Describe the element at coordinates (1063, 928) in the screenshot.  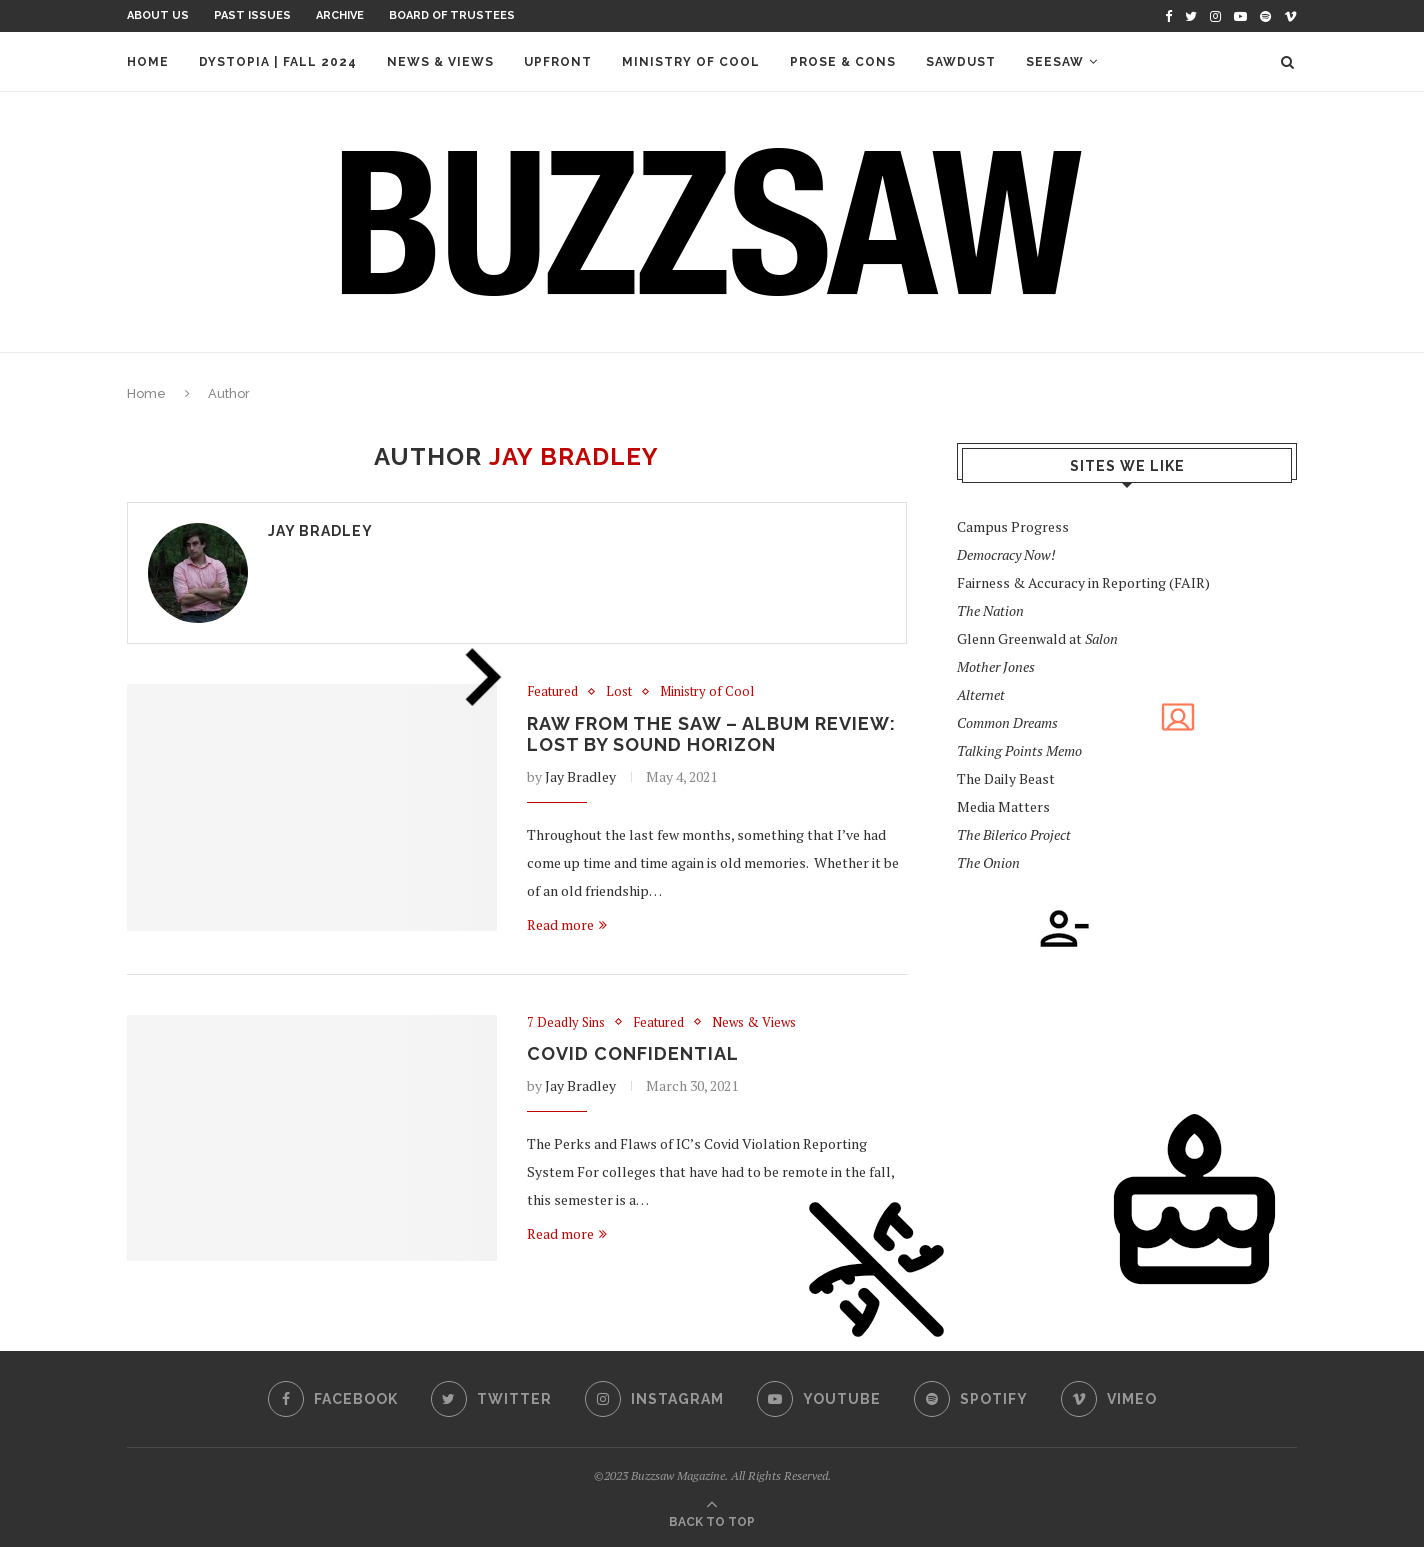
I see `remove a contact or friend` at that location.